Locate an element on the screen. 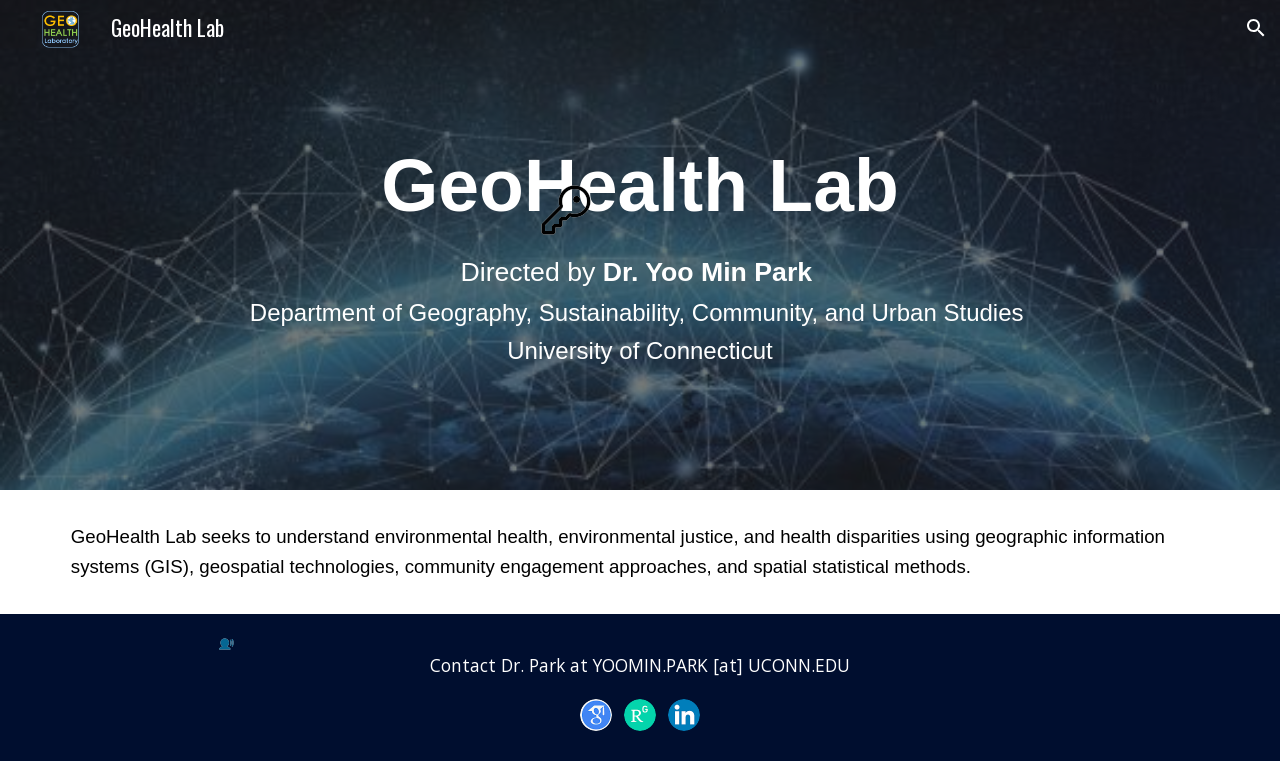 The width and height of the screenshot is (1280, 761). access security or authentication settings is located at coordinates (566, 210).